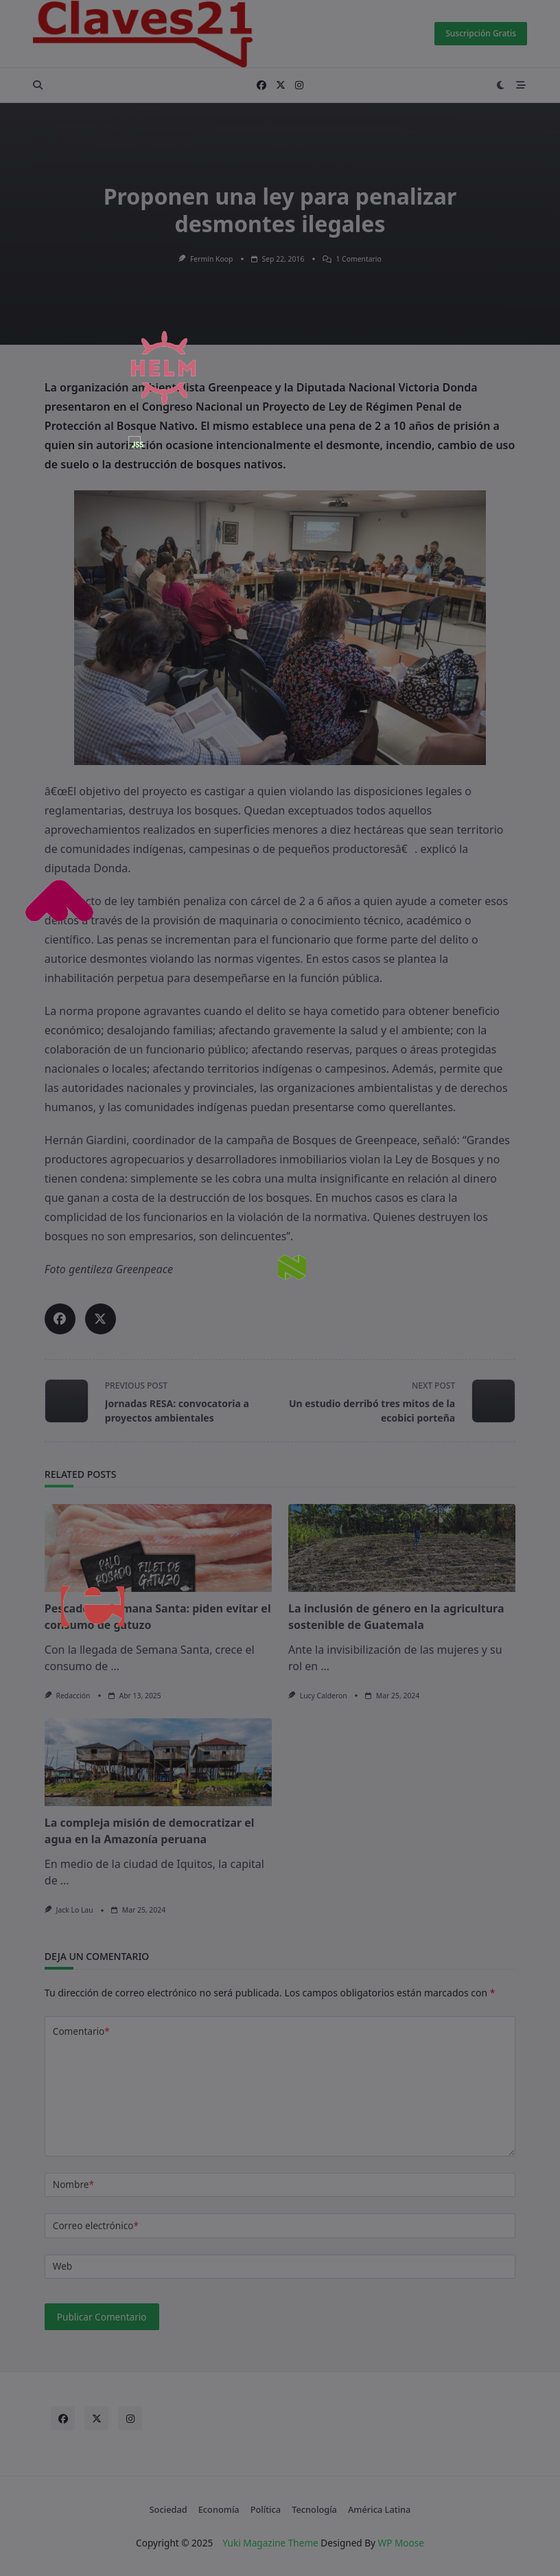 This screenshot has height=2576, width=560. Describe the element at coordinates (136, 442) in the screenshot. I see `JSS (JavaScript Style Sheets) library logo` at that location.